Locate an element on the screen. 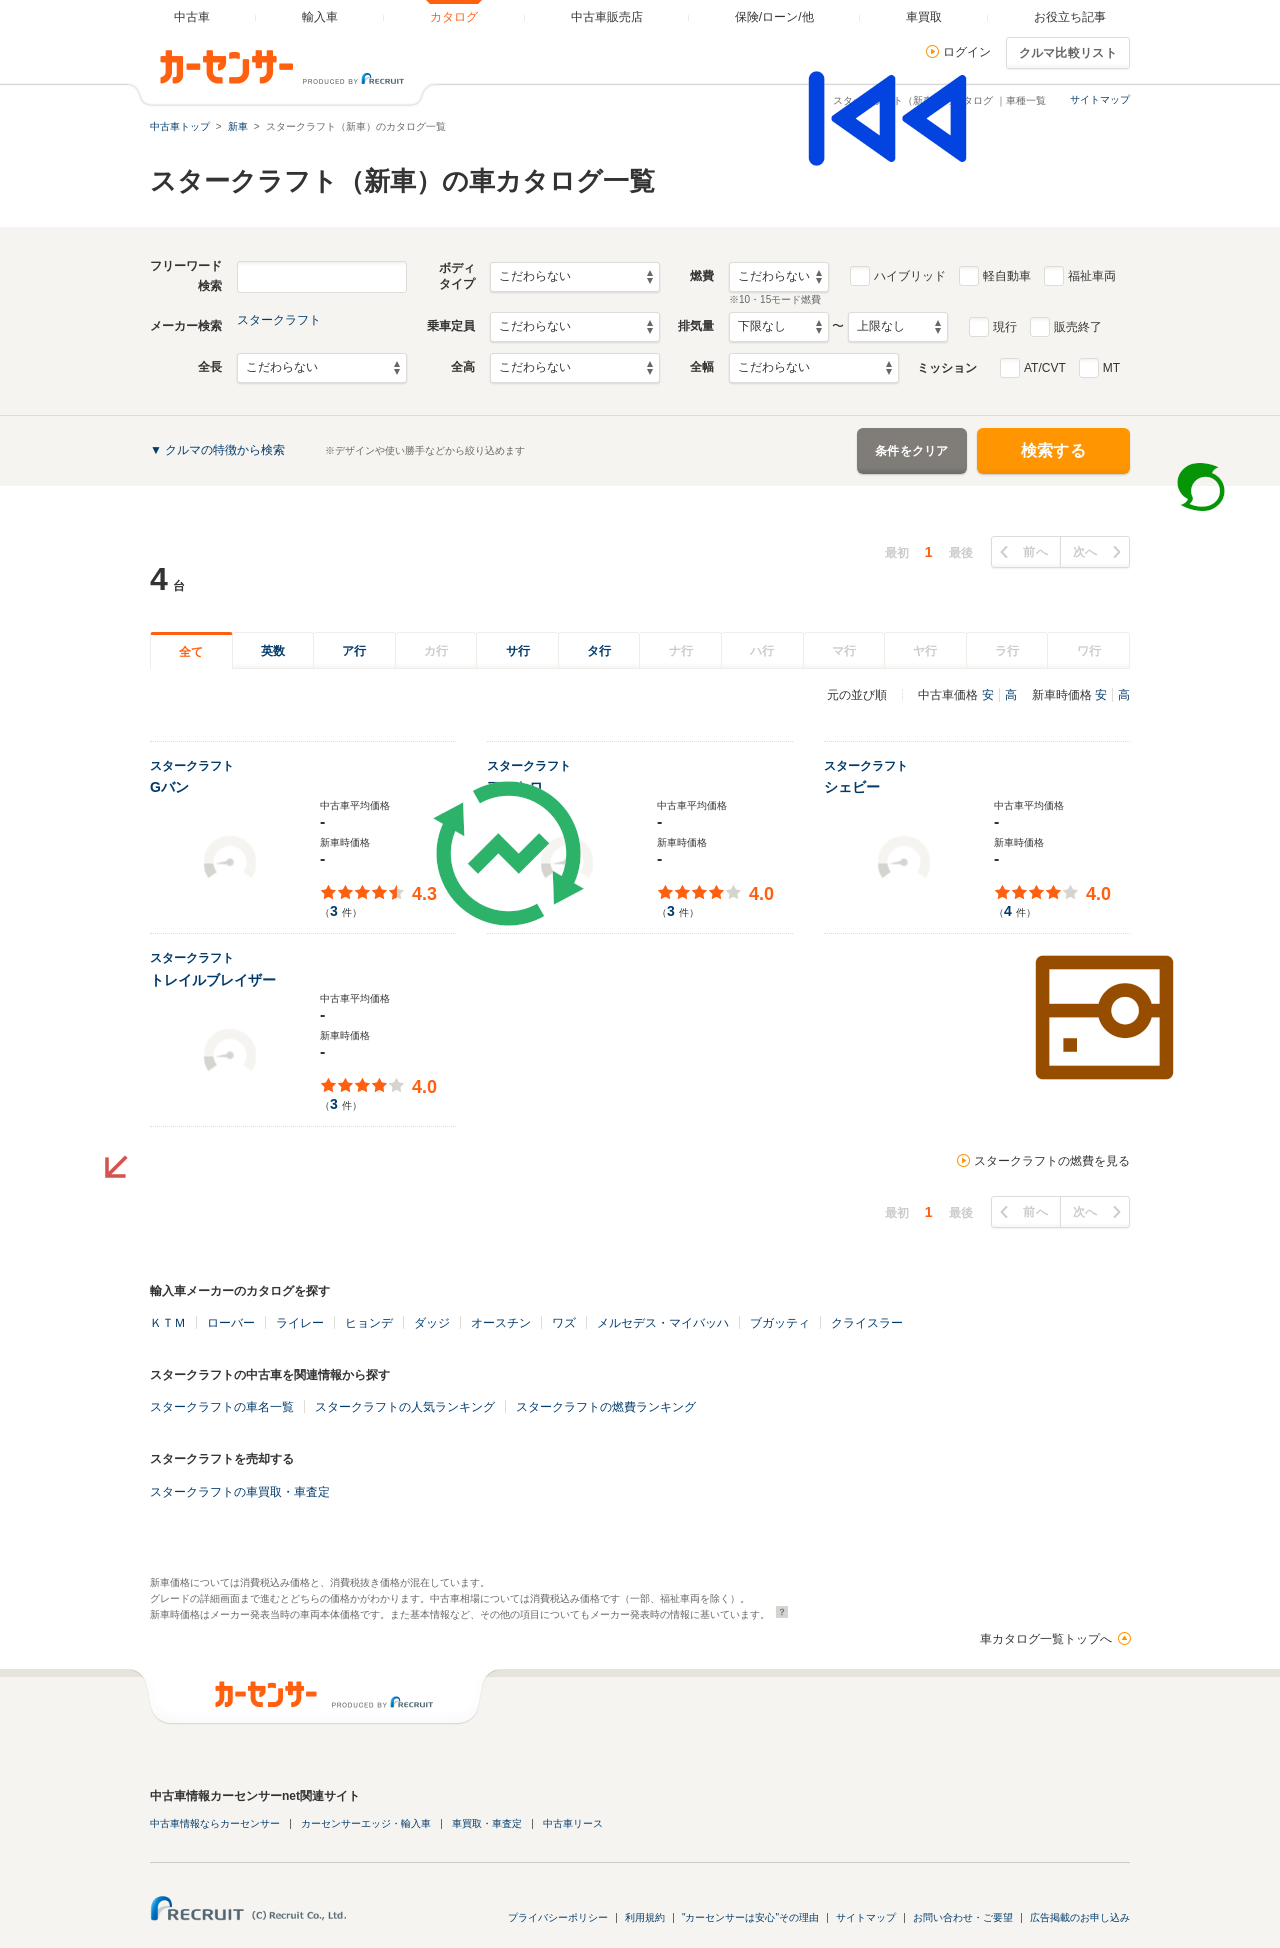 The image size is (1280, 1948). exchange or transfer funds between accounts is located at coordinates (508, 853).